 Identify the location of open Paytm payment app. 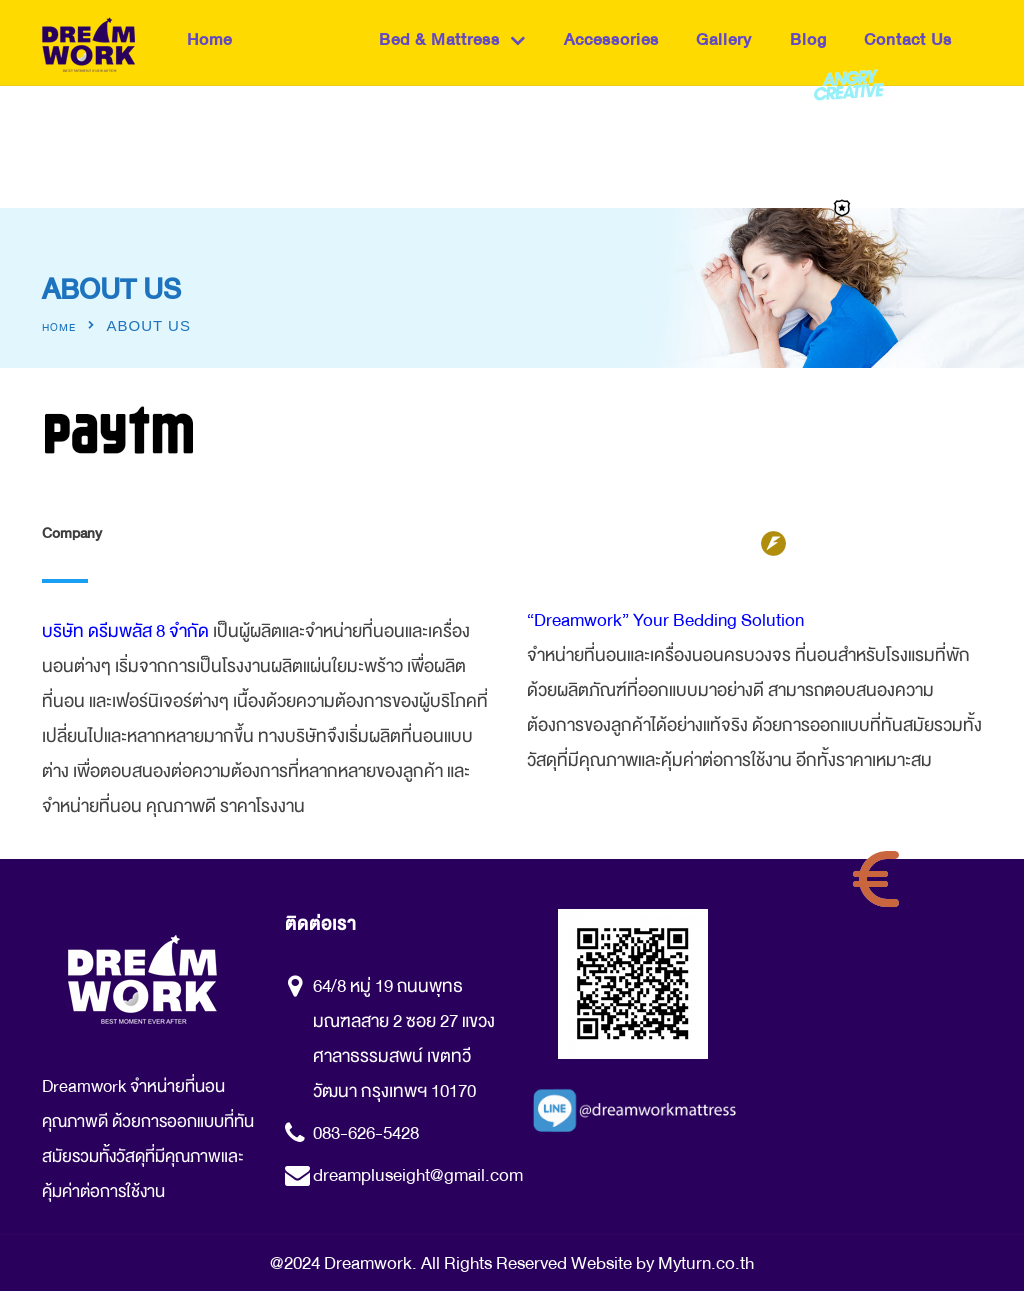
(119, 430).